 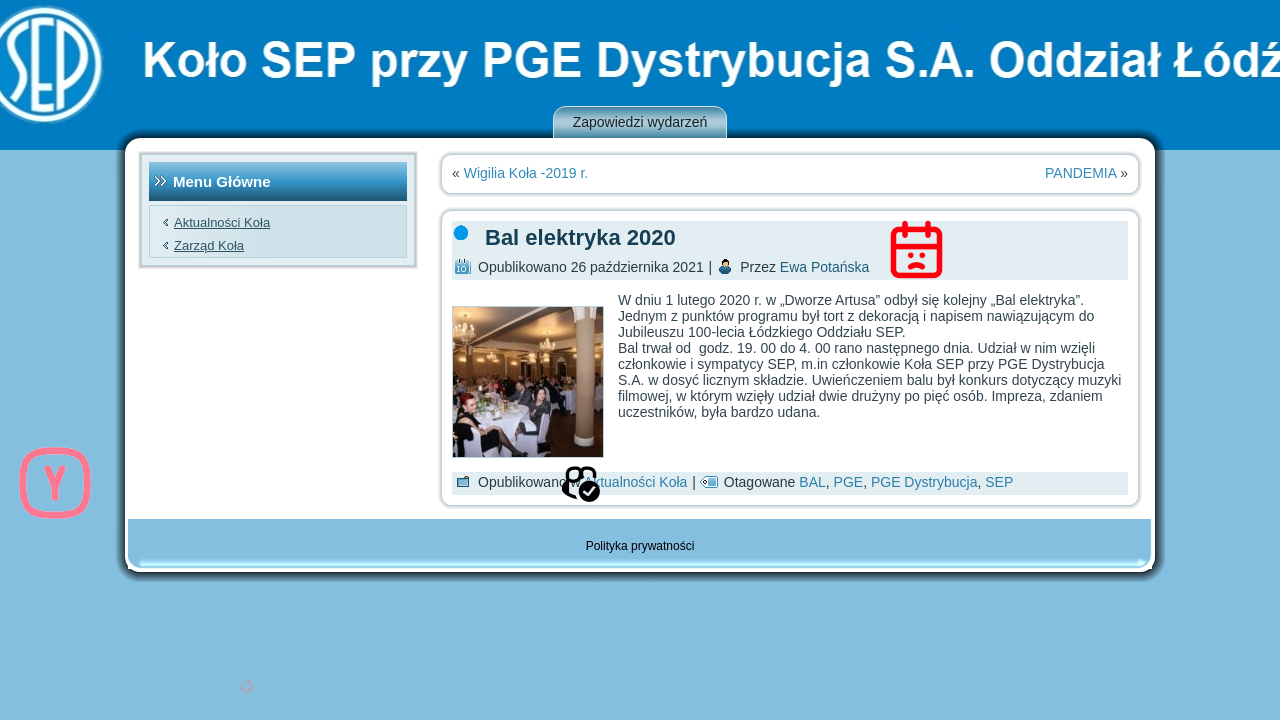 I want to click on no events scheduled for this date, so click(x=916, y=249).